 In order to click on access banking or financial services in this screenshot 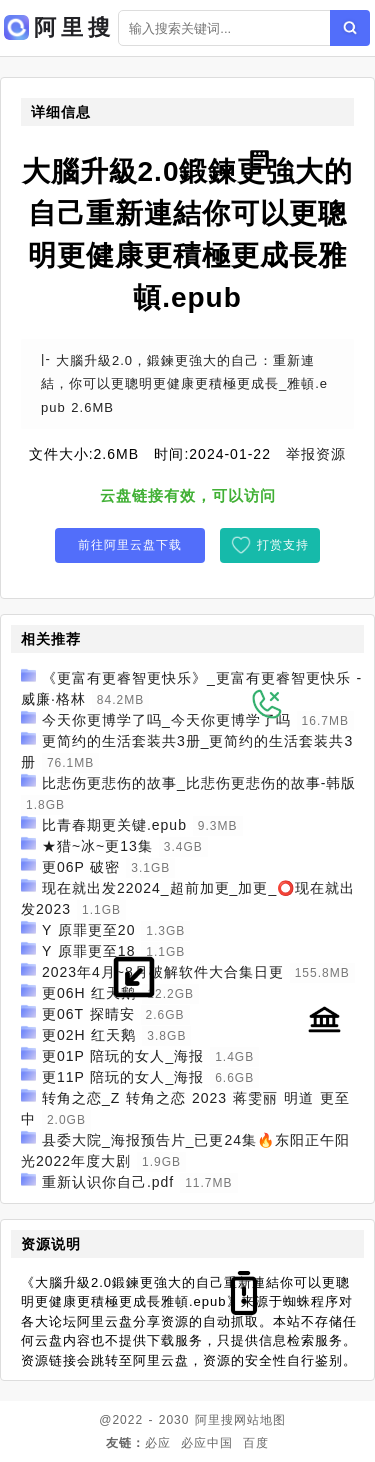, I will do `click(324, 1020)`.